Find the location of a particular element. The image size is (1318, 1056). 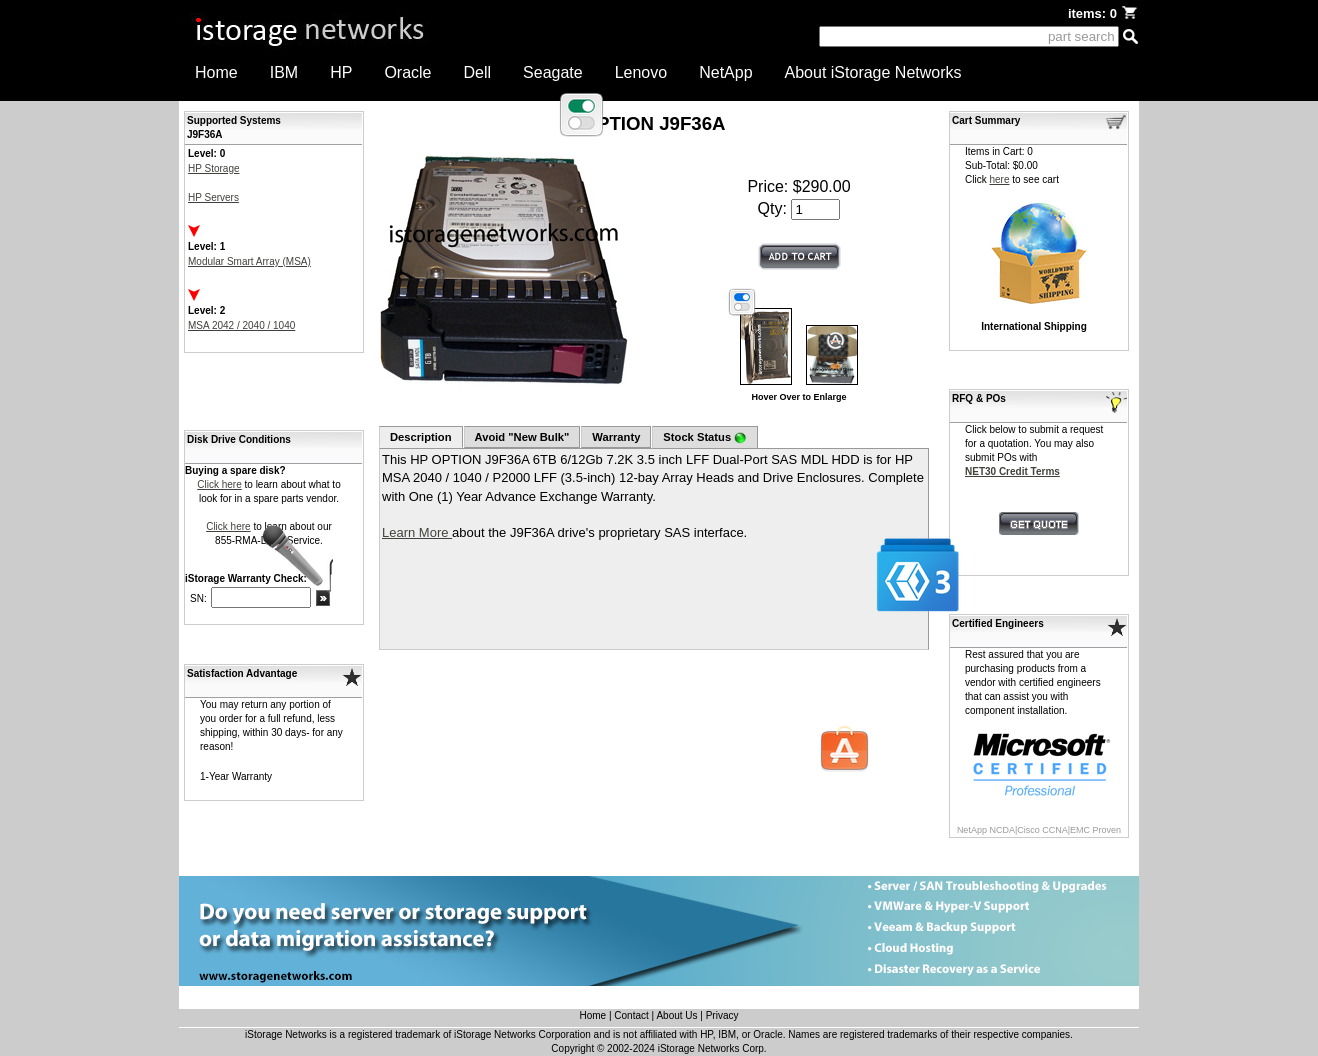

open gnome tweaks application is located at coordinates (742, 302).